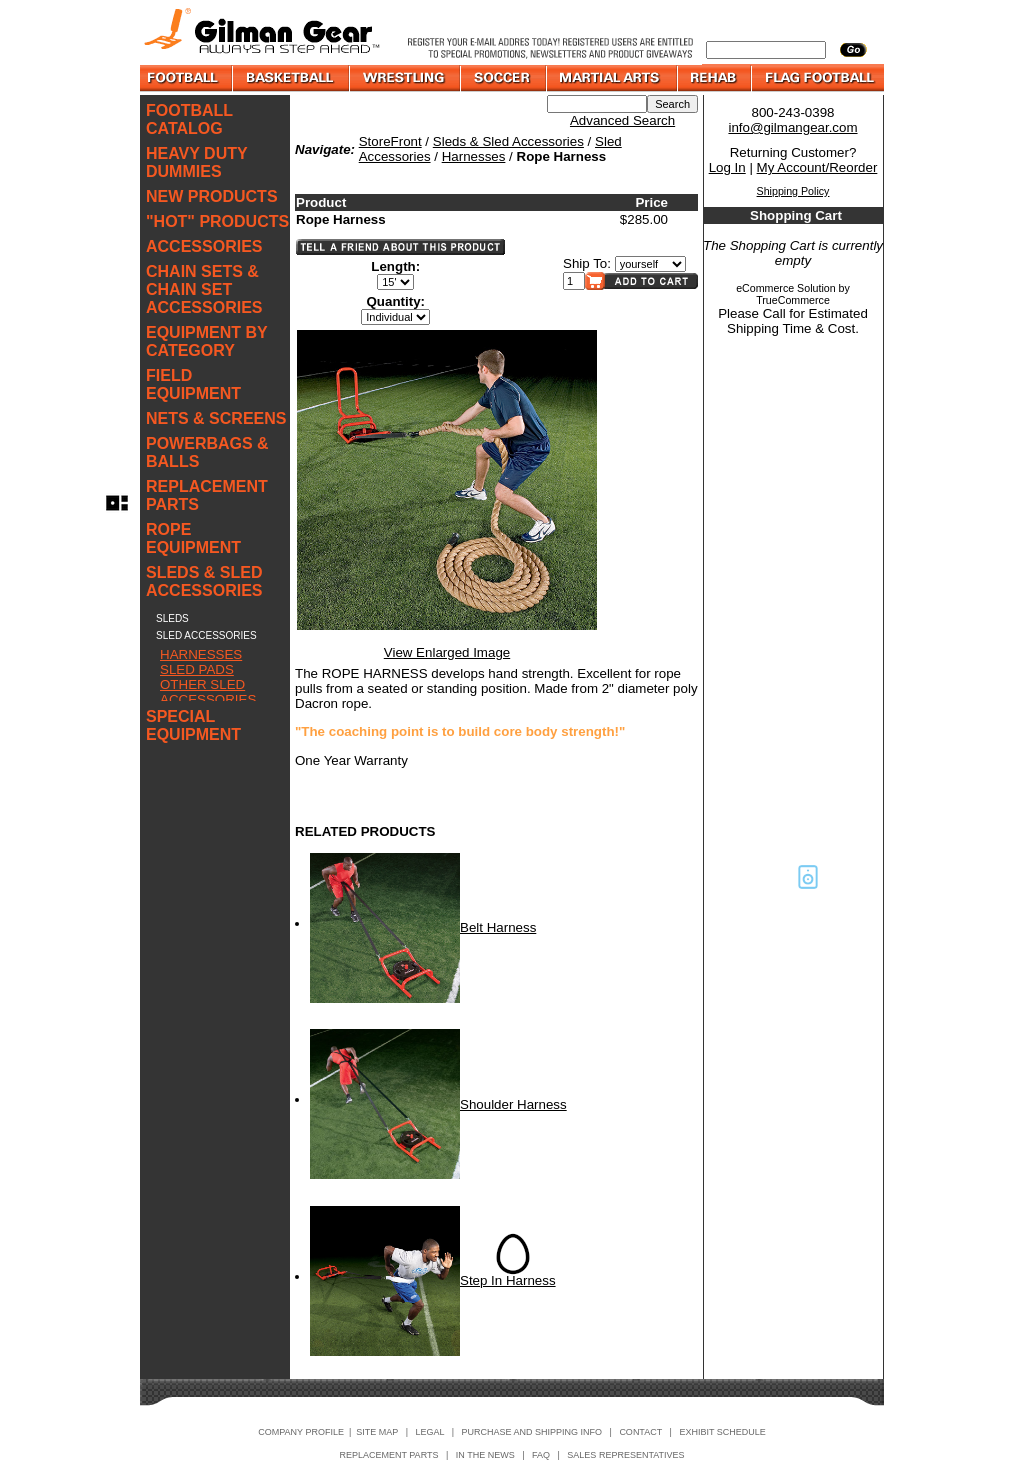  Describe the element at coordinates (808, 877) in the screenshot. I see `adjust audio output settings` at that location.